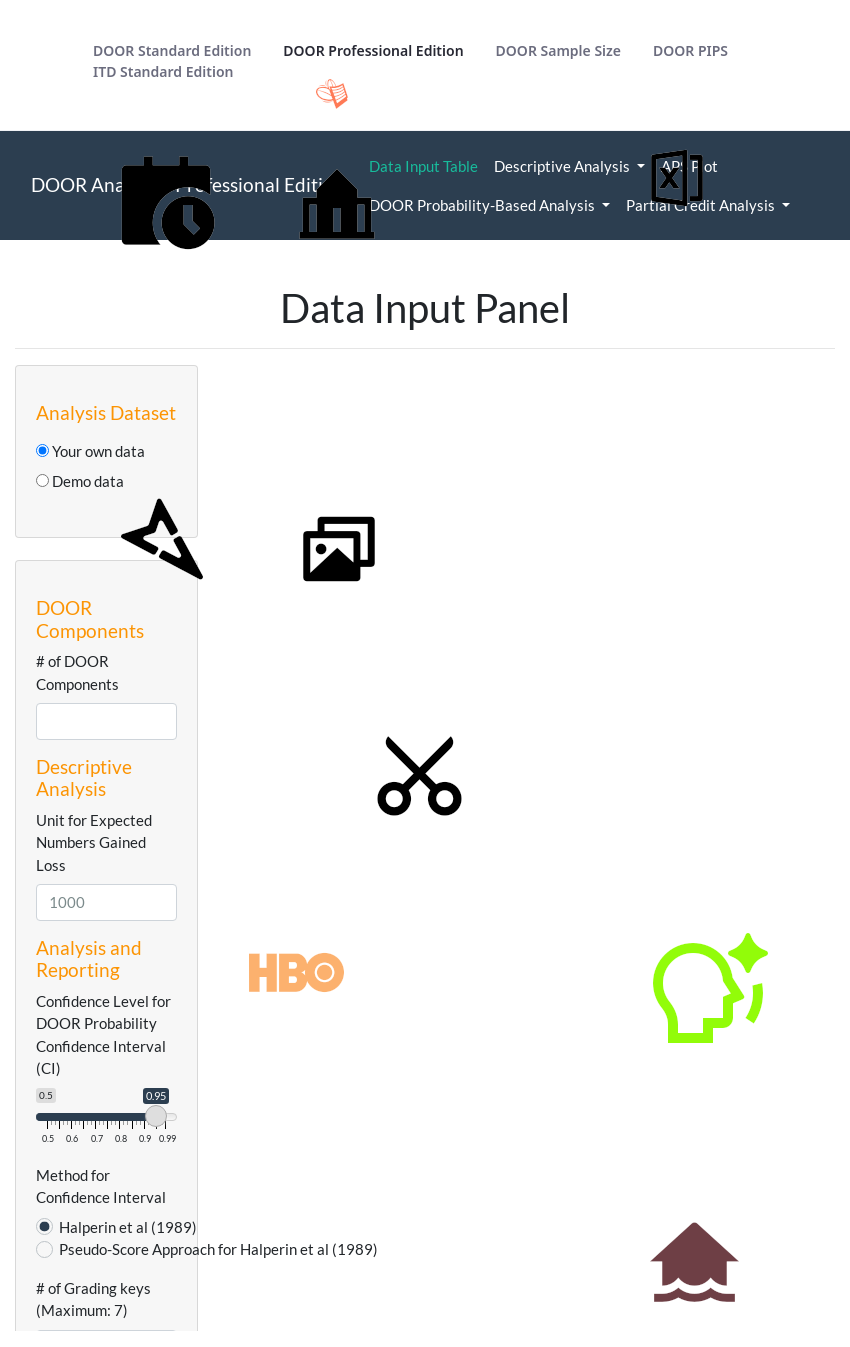 The height and width of the screenshot is (1347, 850). I want to click on access speak ai voice assistant, so click(708, 993).